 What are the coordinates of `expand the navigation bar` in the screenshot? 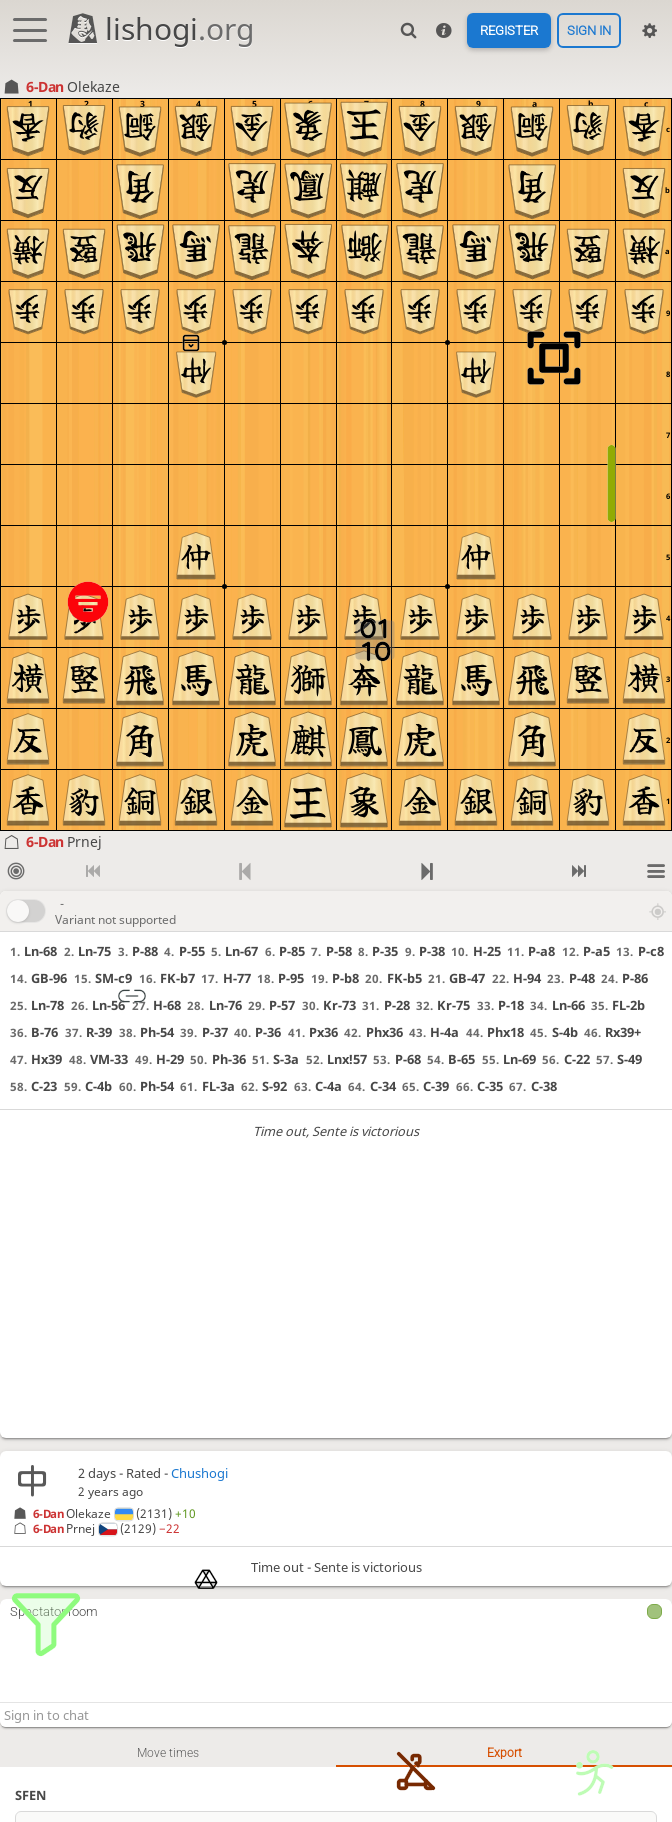 It's located at (191, 343).